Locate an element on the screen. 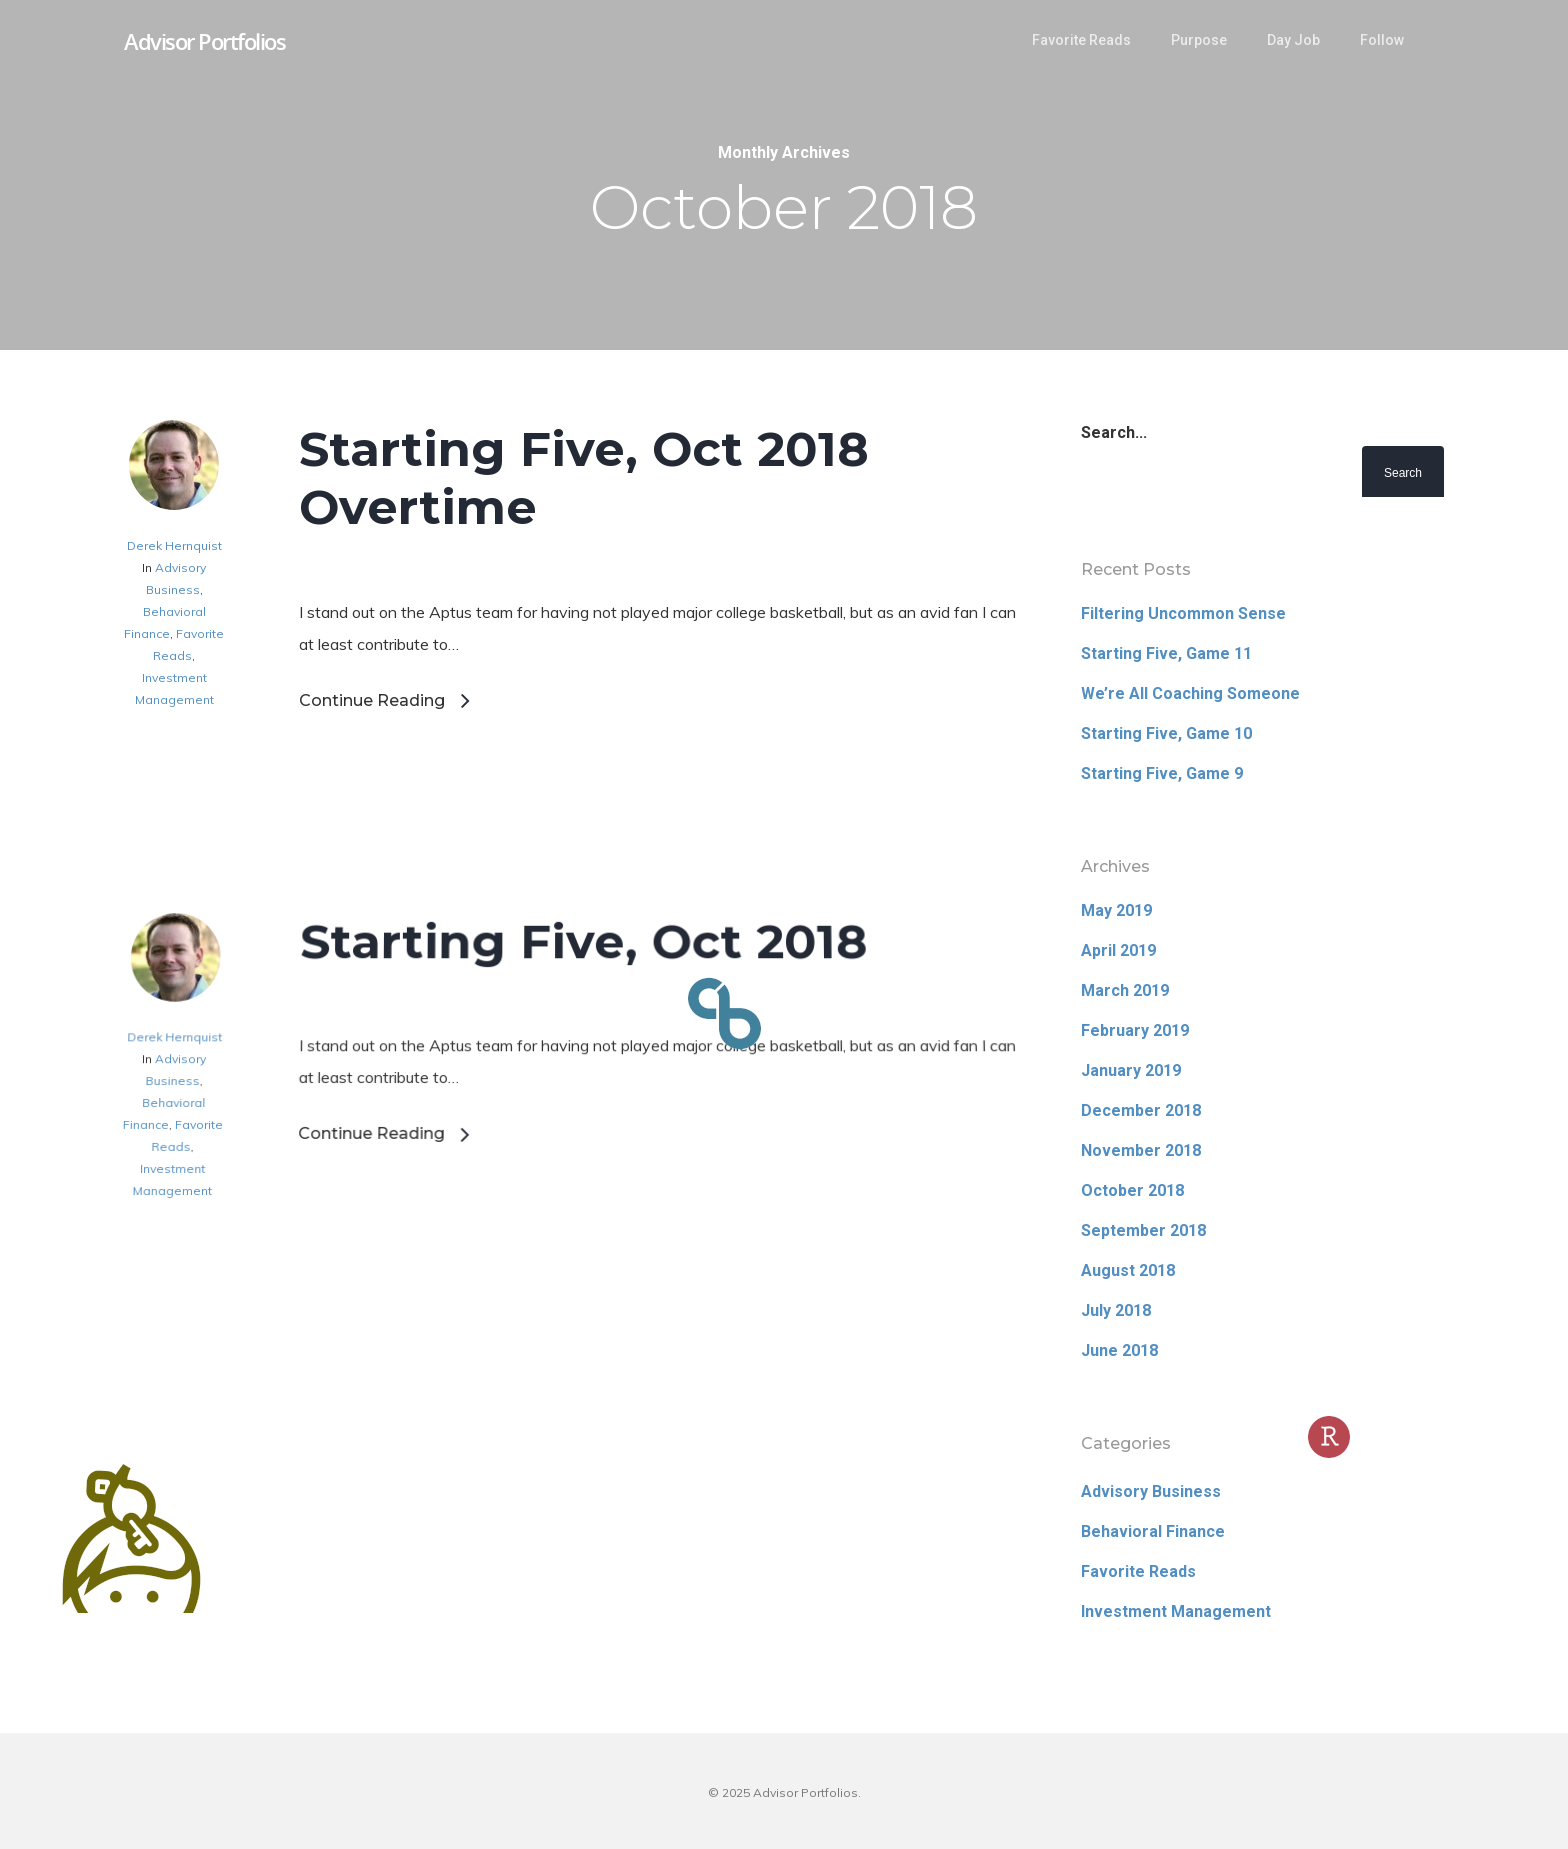  open keybase app is located at coordinates (131, 1538).